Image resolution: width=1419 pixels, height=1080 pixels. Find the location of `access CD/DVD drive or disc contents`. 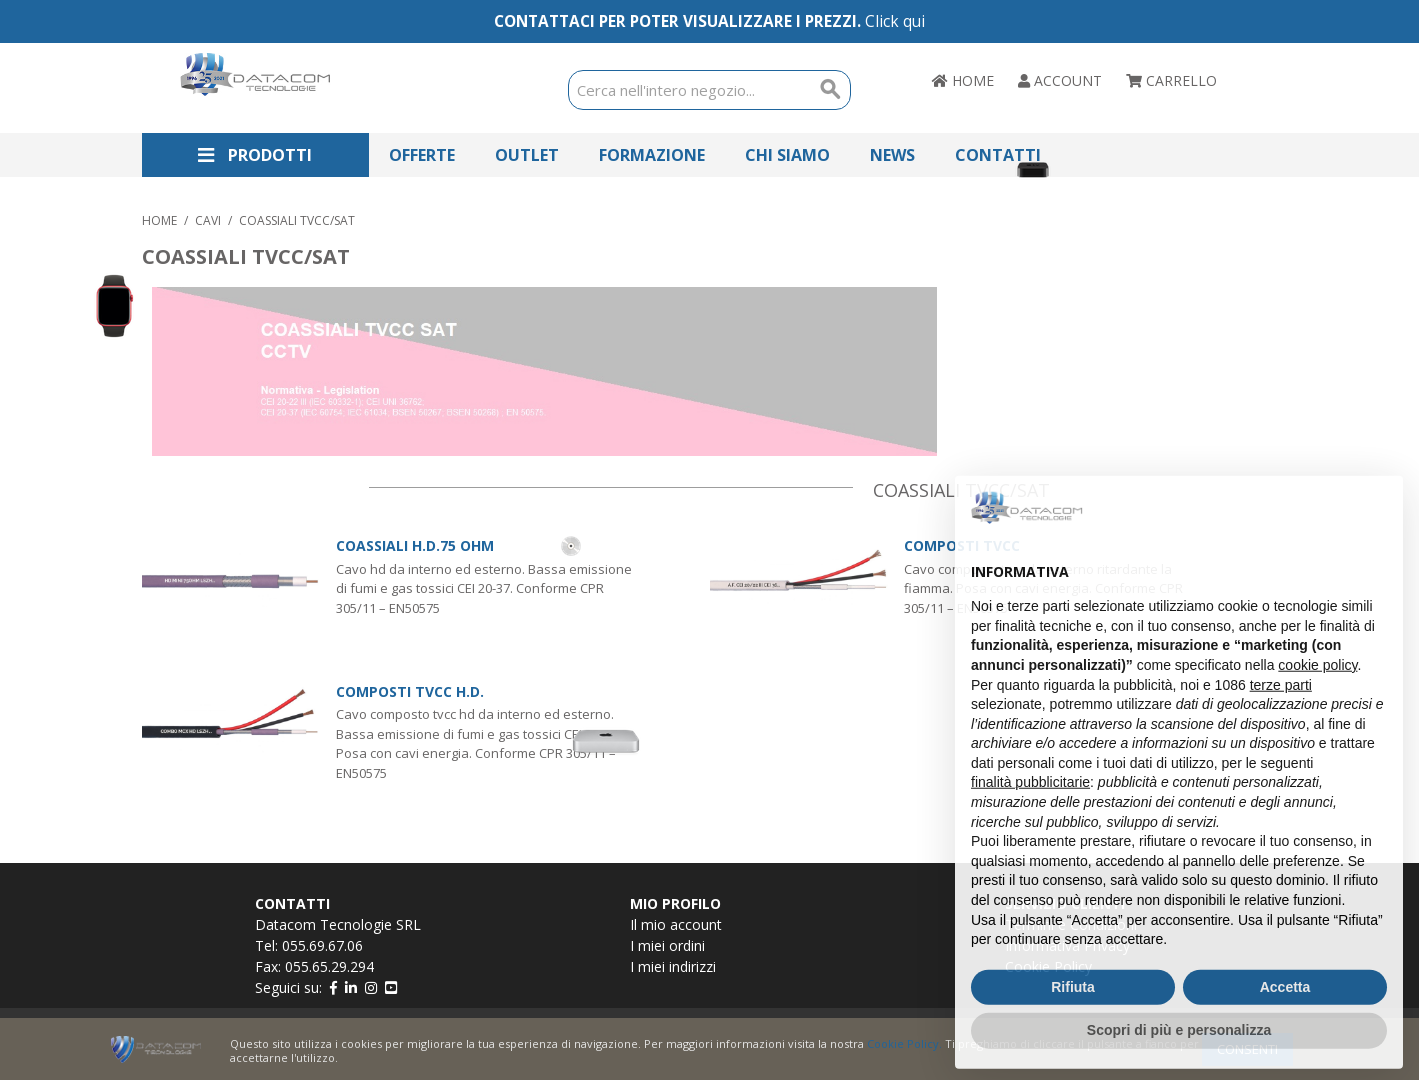

access CD/DVD drive or disc contents is located at coordinates (571, 546).